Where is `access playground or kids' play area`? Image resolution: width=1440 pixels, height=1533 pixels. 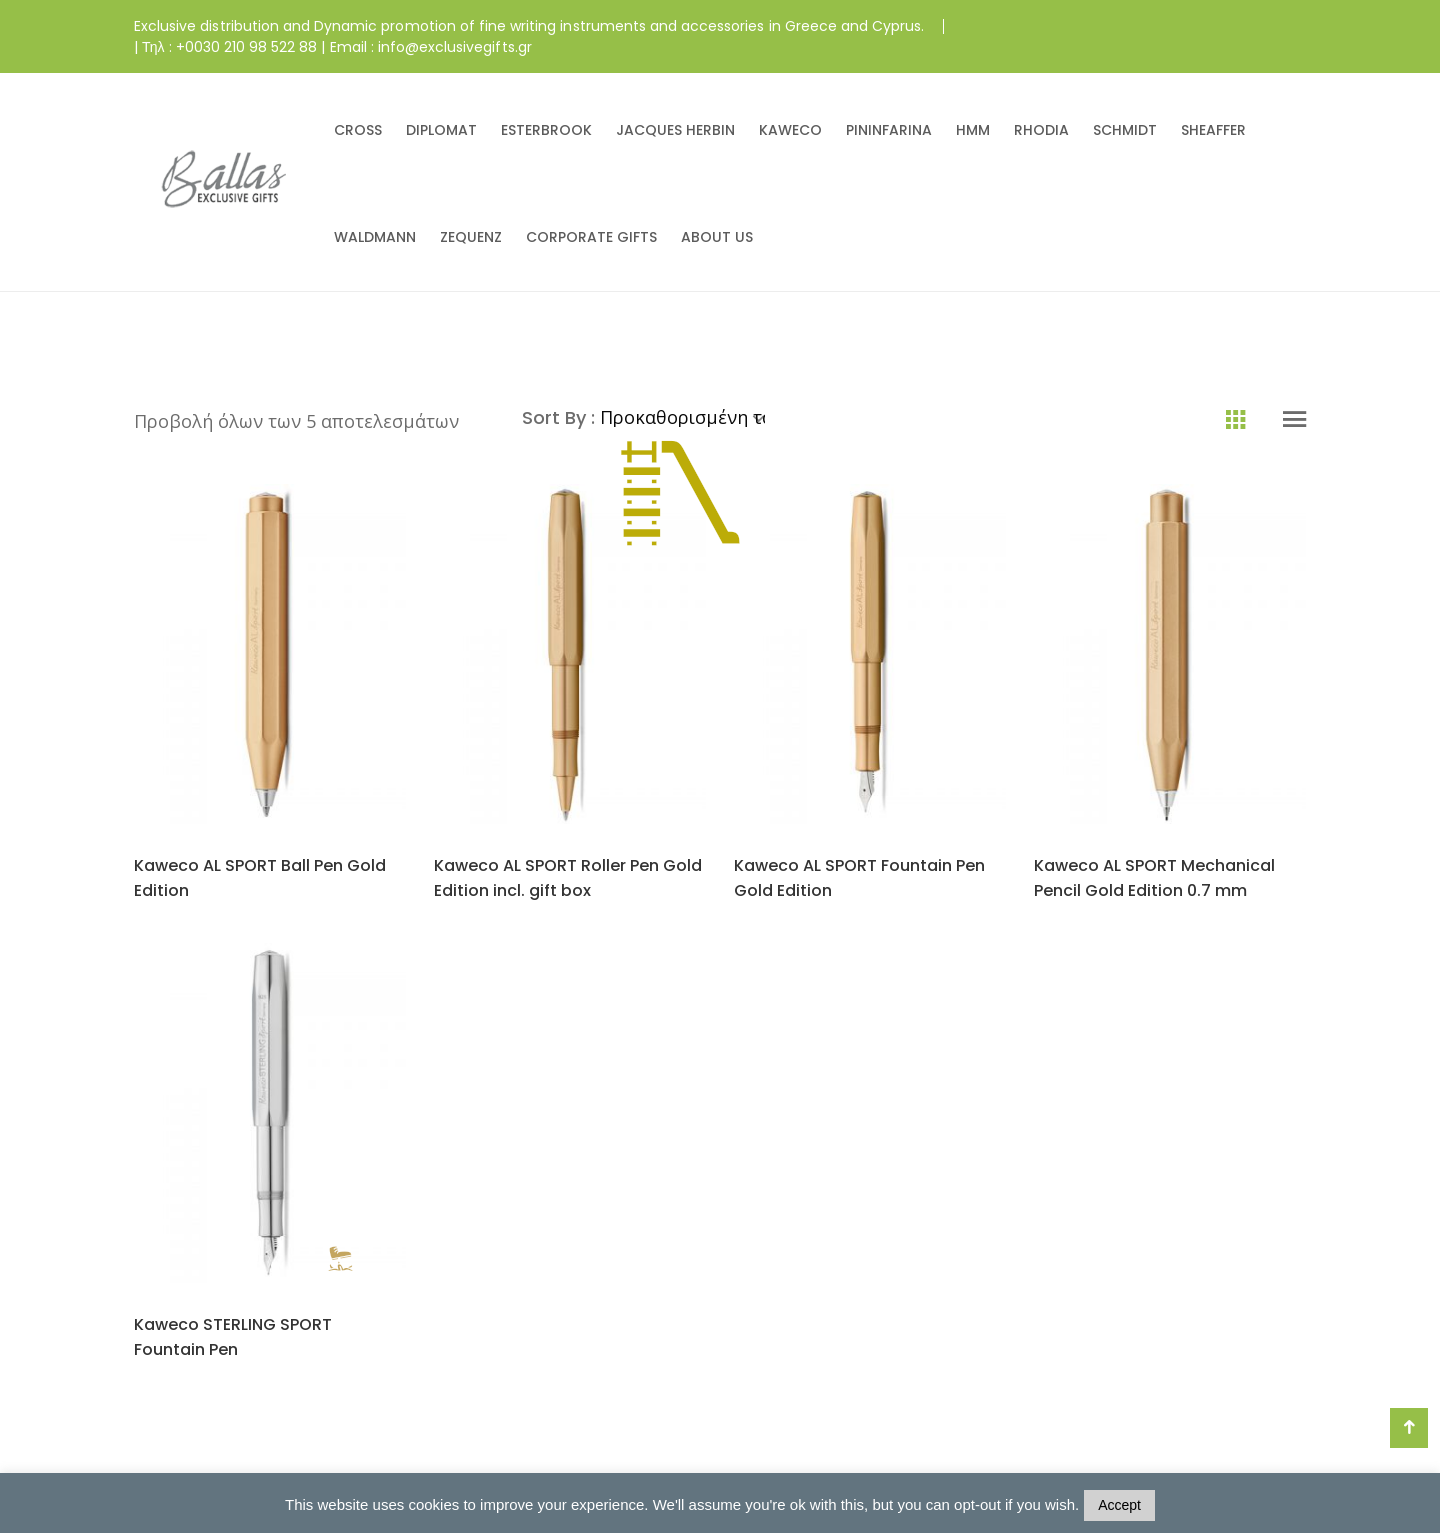 access playground or kids' play area is located at coordinates (680, 484).